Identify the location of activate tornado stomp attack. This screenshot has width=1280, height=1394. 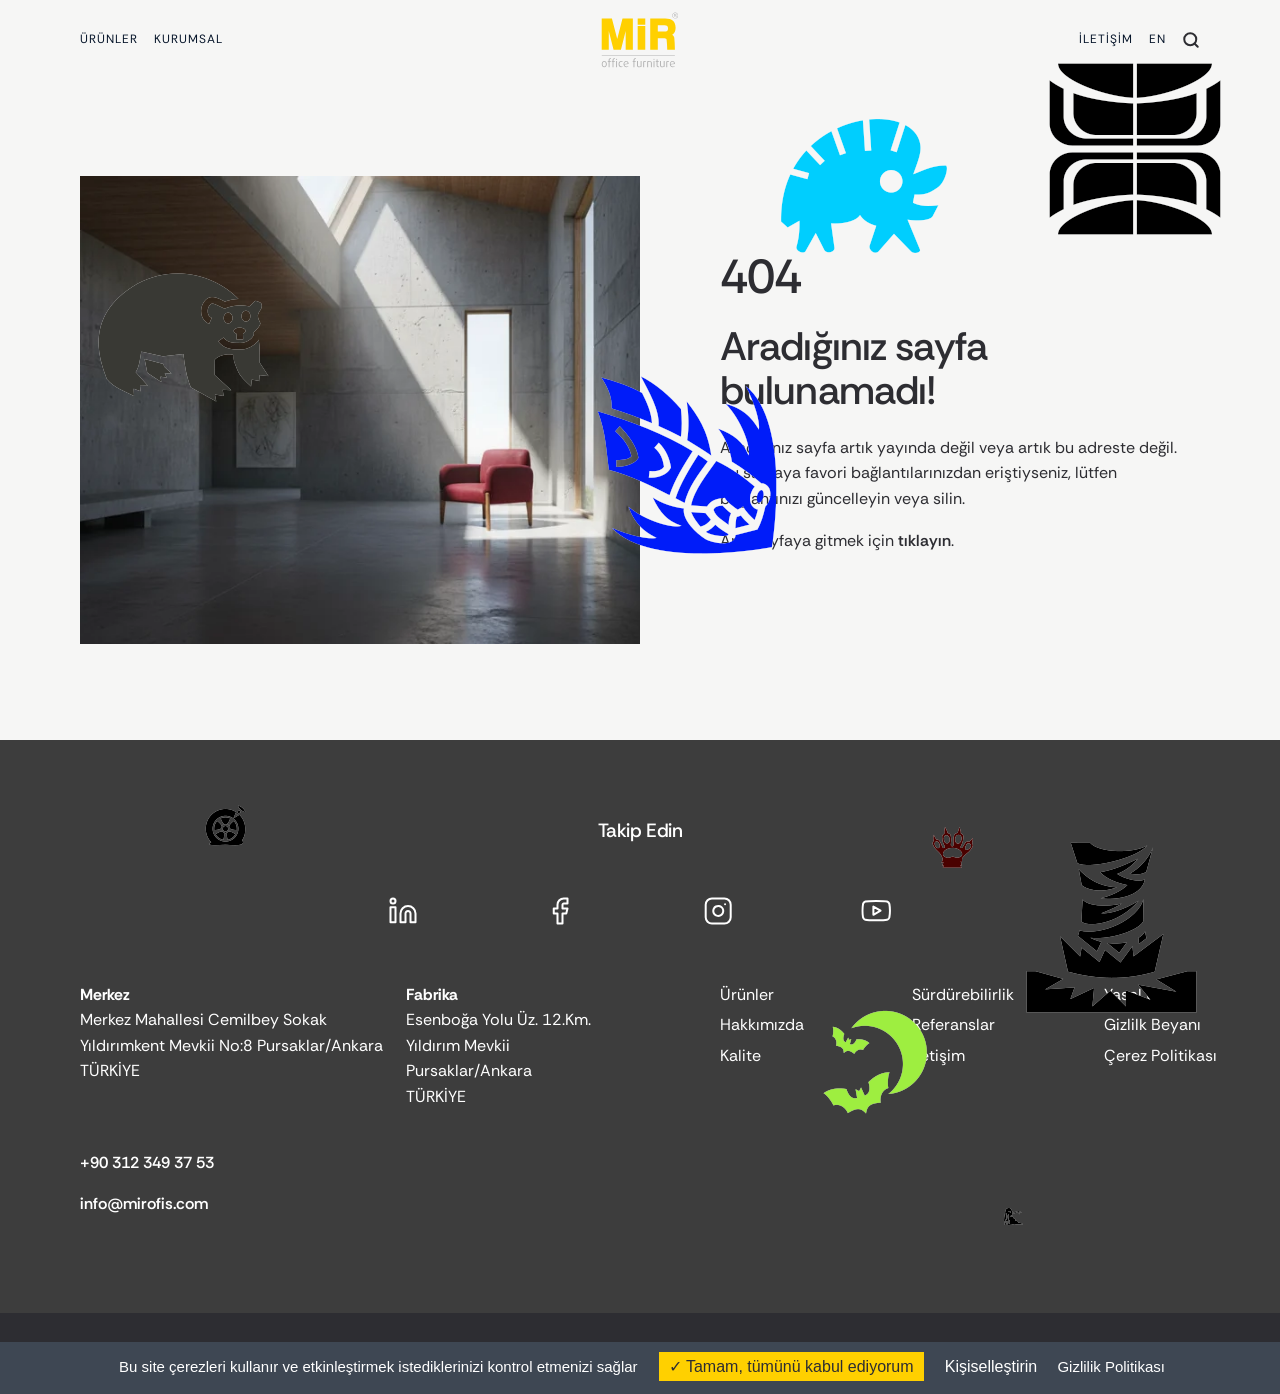
(1111, 927).